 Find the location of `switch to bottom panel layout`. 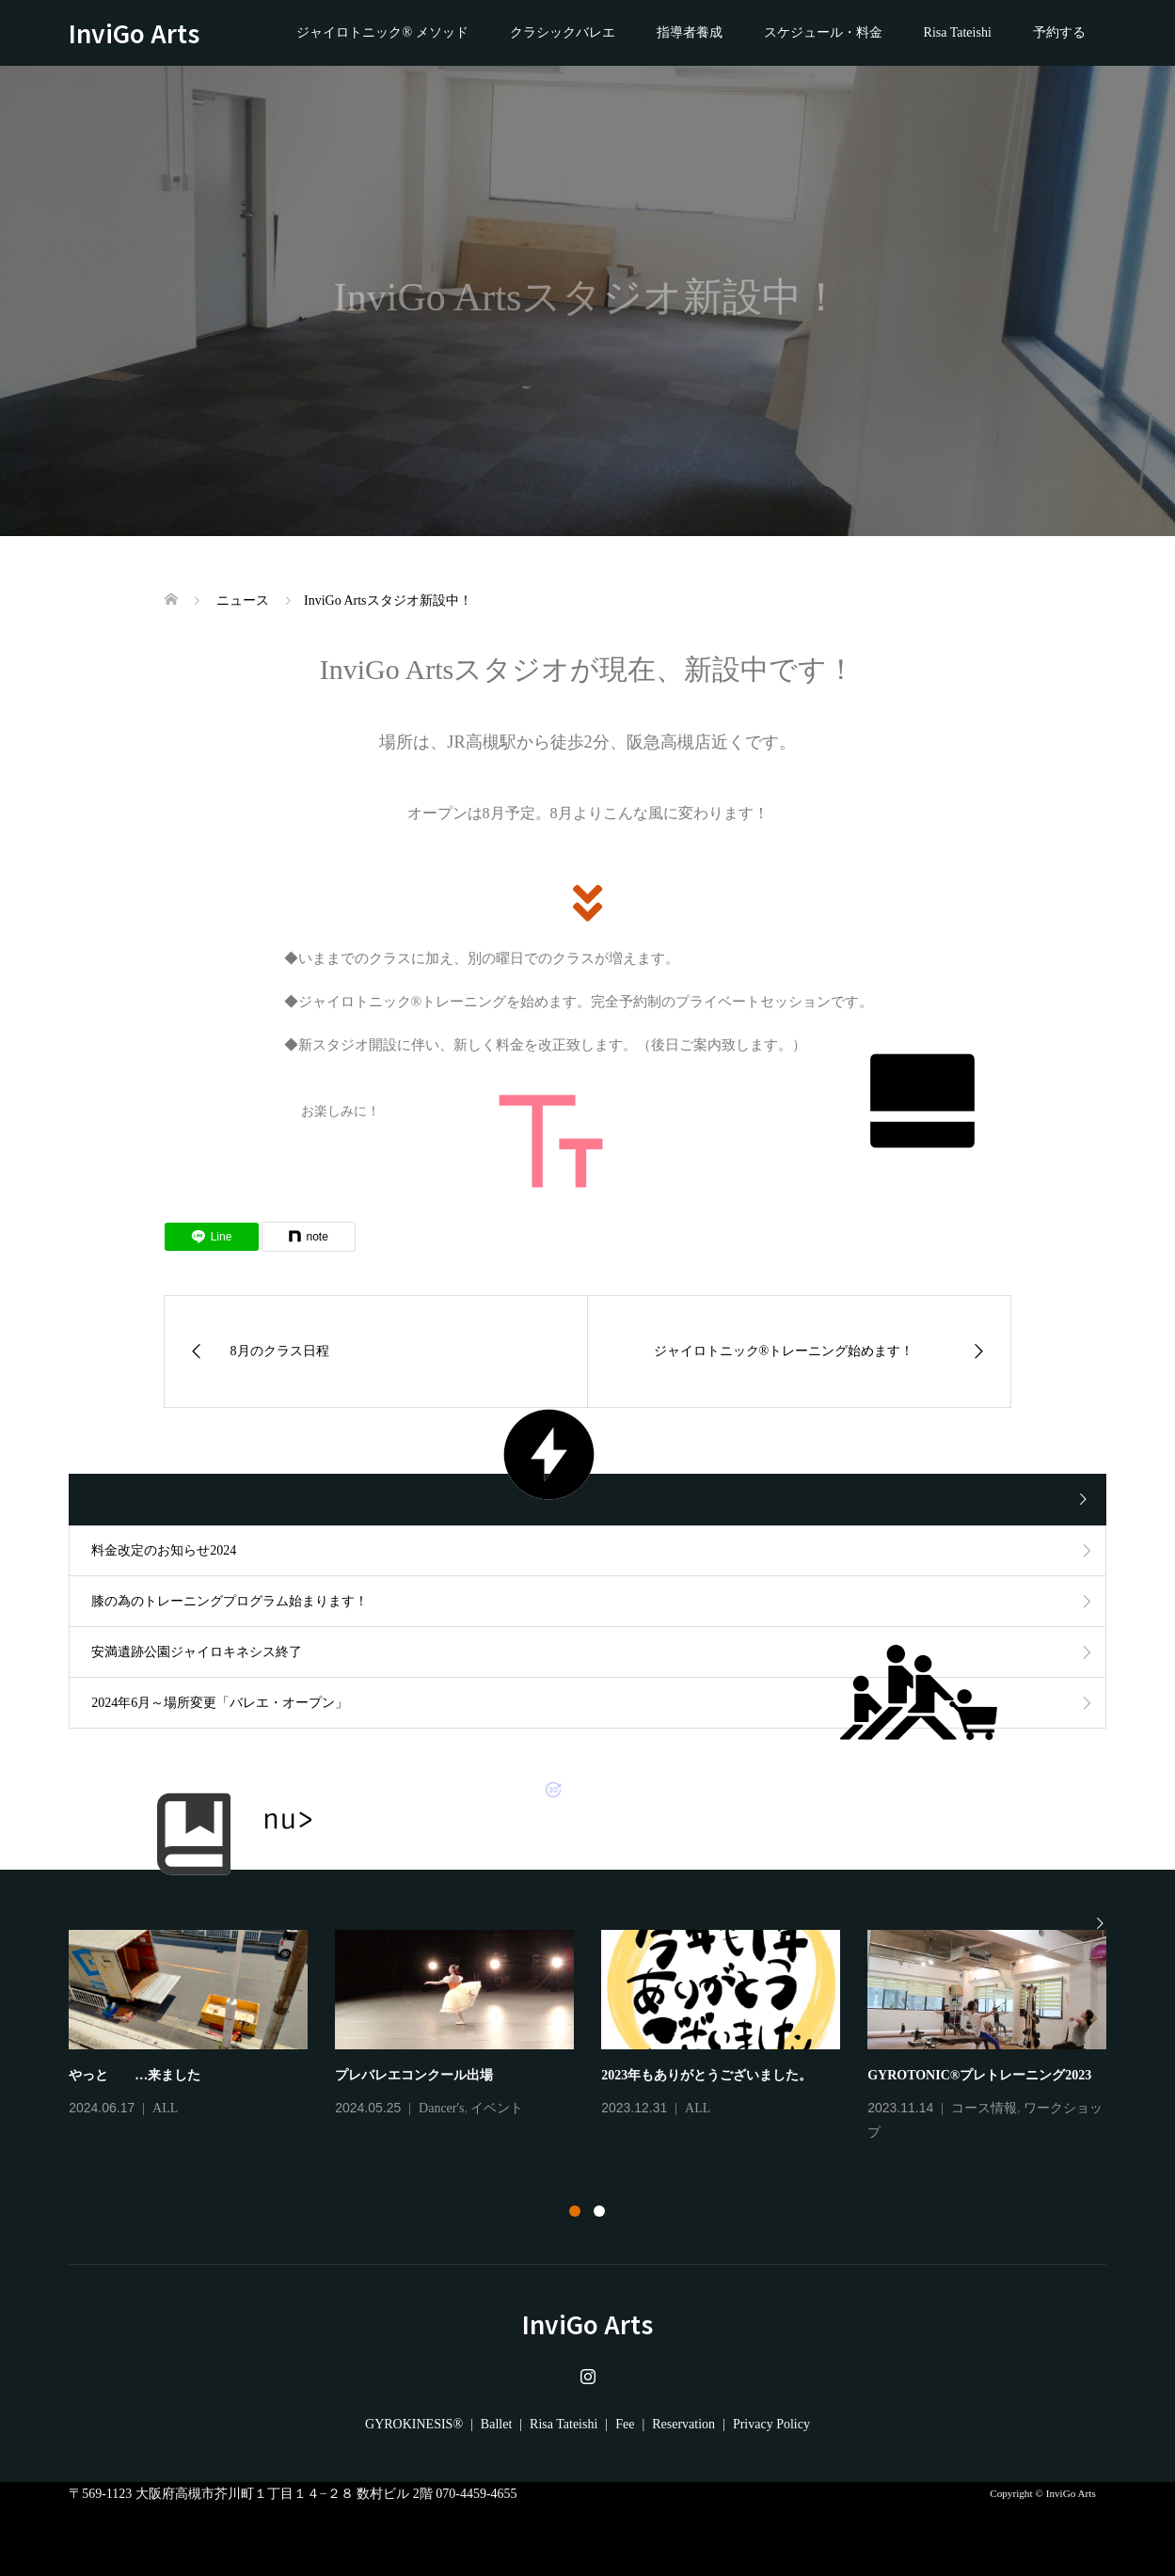

switch to bottom panel layout is located at coordinates (922, 1100).